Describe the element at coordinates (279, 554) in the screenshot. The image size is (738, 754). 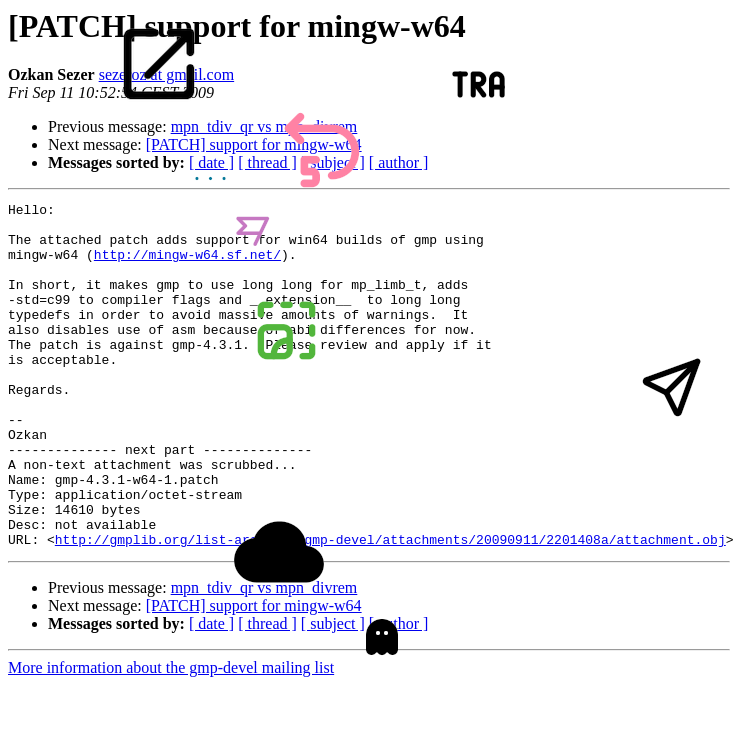
I see `access cloud storage` at that location.